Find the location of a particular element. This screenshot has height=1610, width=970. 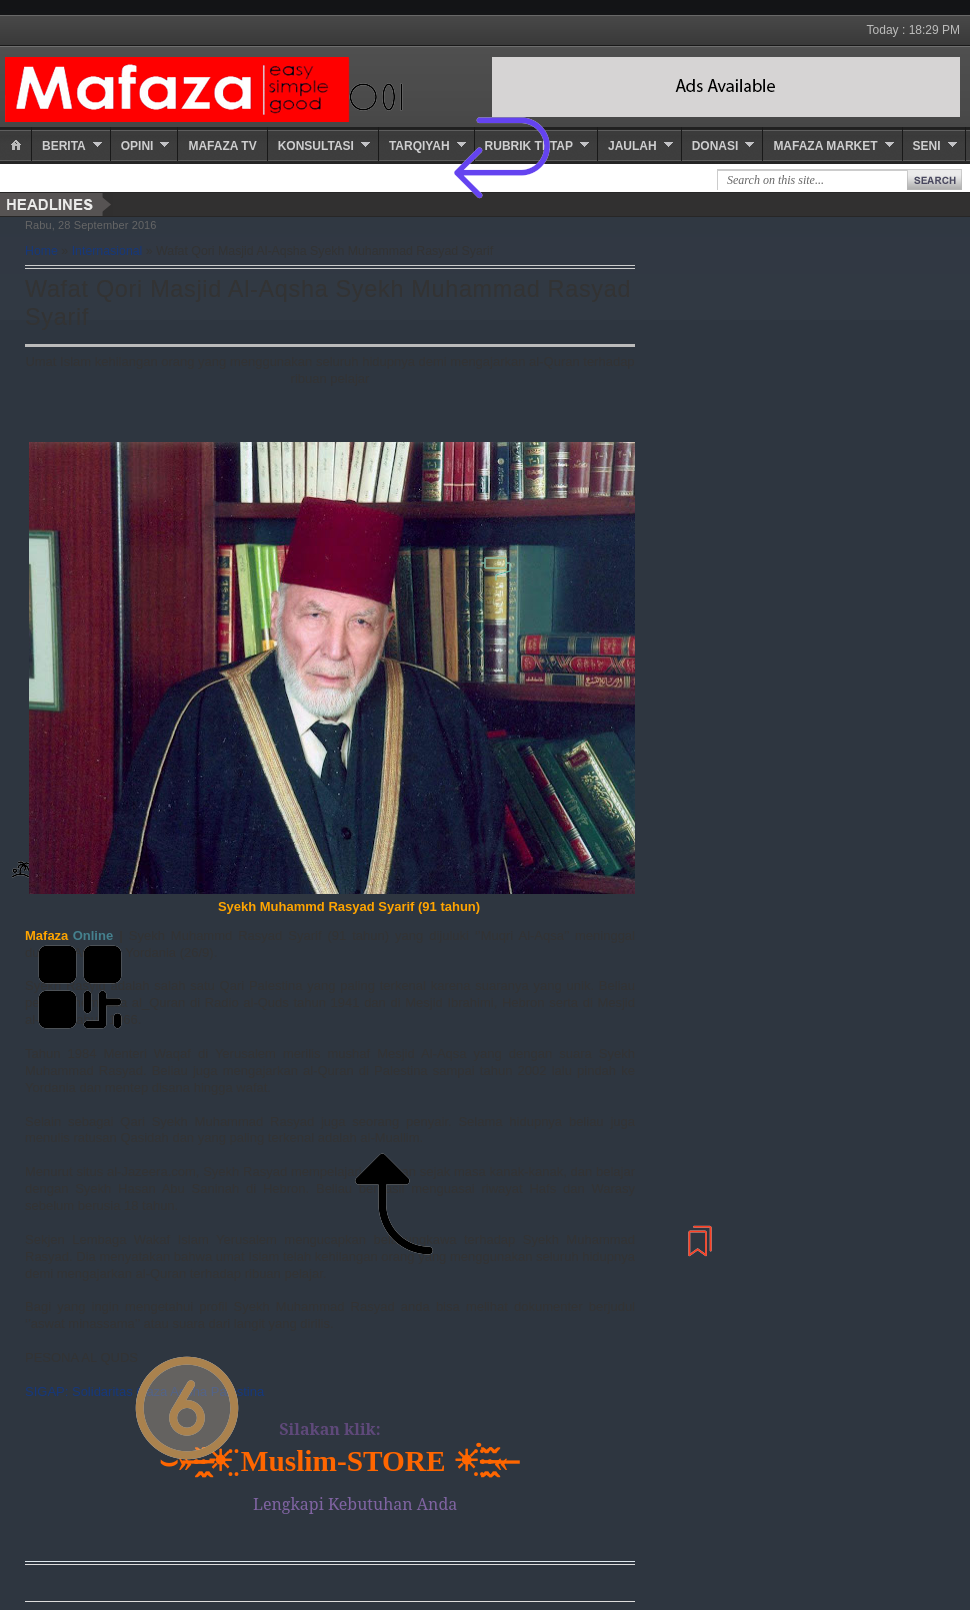

go back and up to previous level is located at coordinates (394, 1204).